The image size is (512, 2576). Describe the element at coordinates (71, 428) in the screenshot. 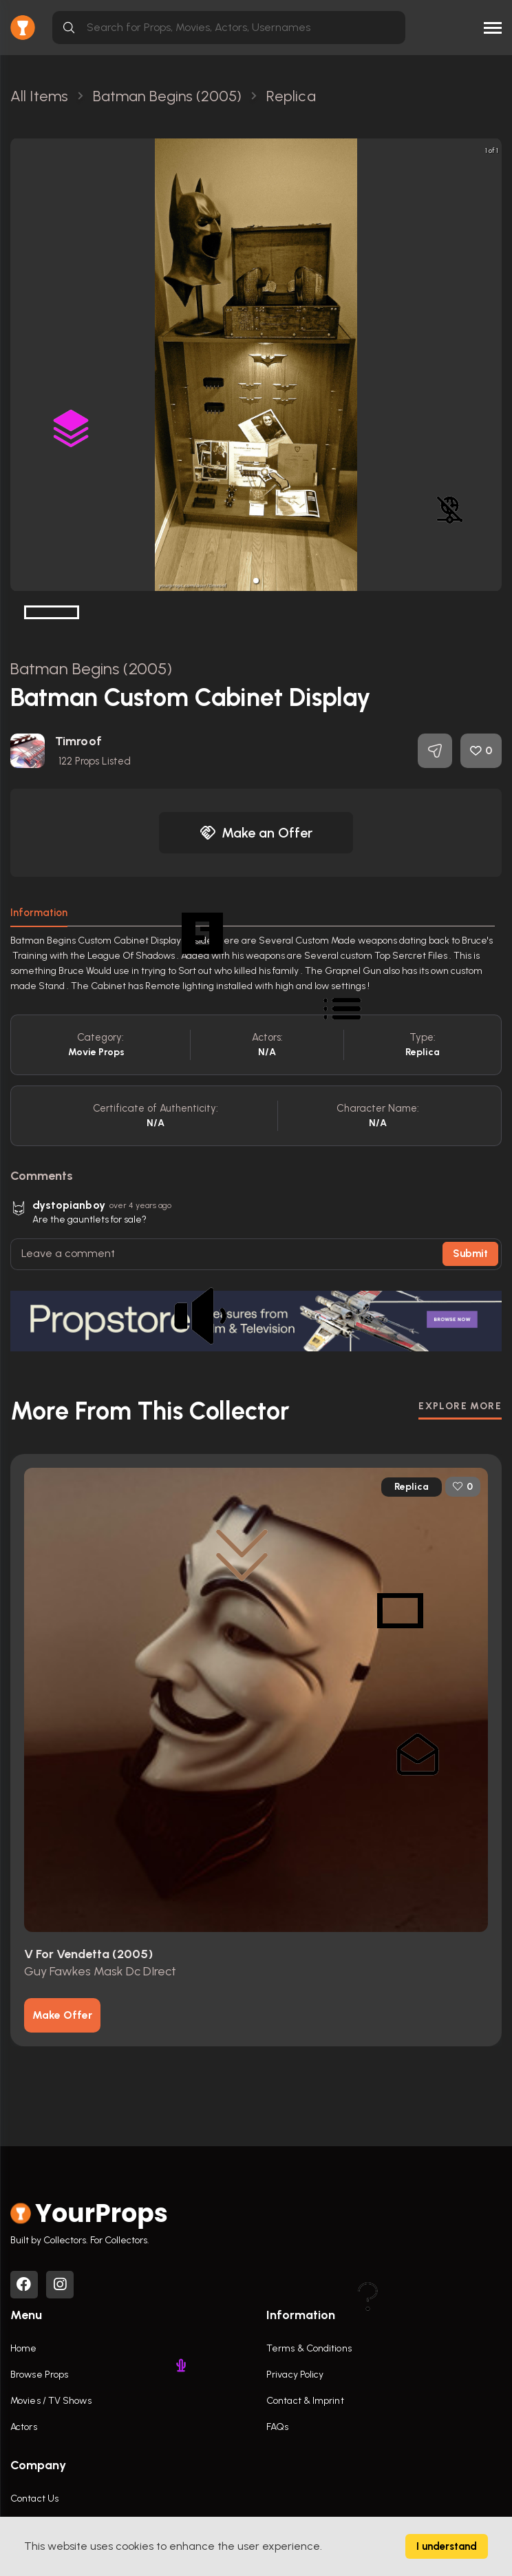

I see `view layers or stacked content` at that location.